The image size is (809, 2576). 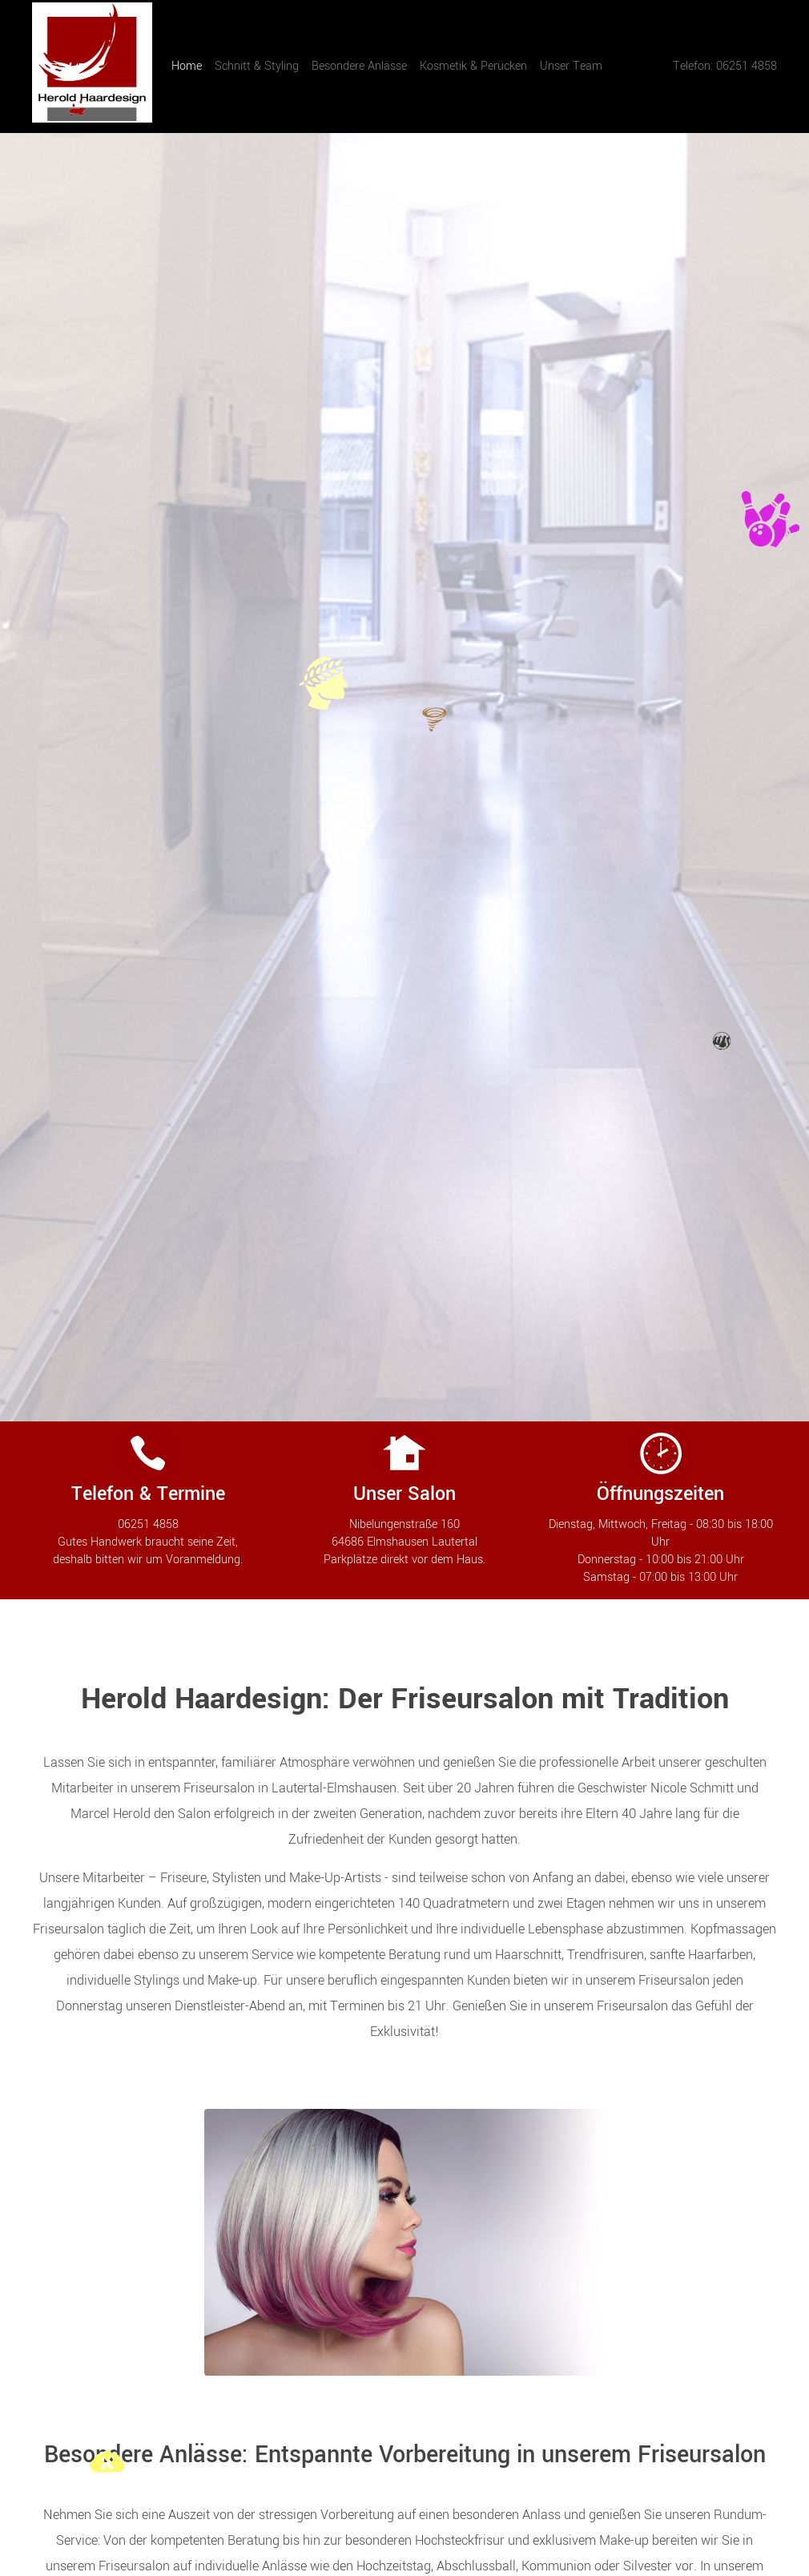 What do you see at coordinates (107, 2461) in the screenshot?
I see `indicates a toxic or hazardous area in gameplay` at bounding box center [107, 2461].